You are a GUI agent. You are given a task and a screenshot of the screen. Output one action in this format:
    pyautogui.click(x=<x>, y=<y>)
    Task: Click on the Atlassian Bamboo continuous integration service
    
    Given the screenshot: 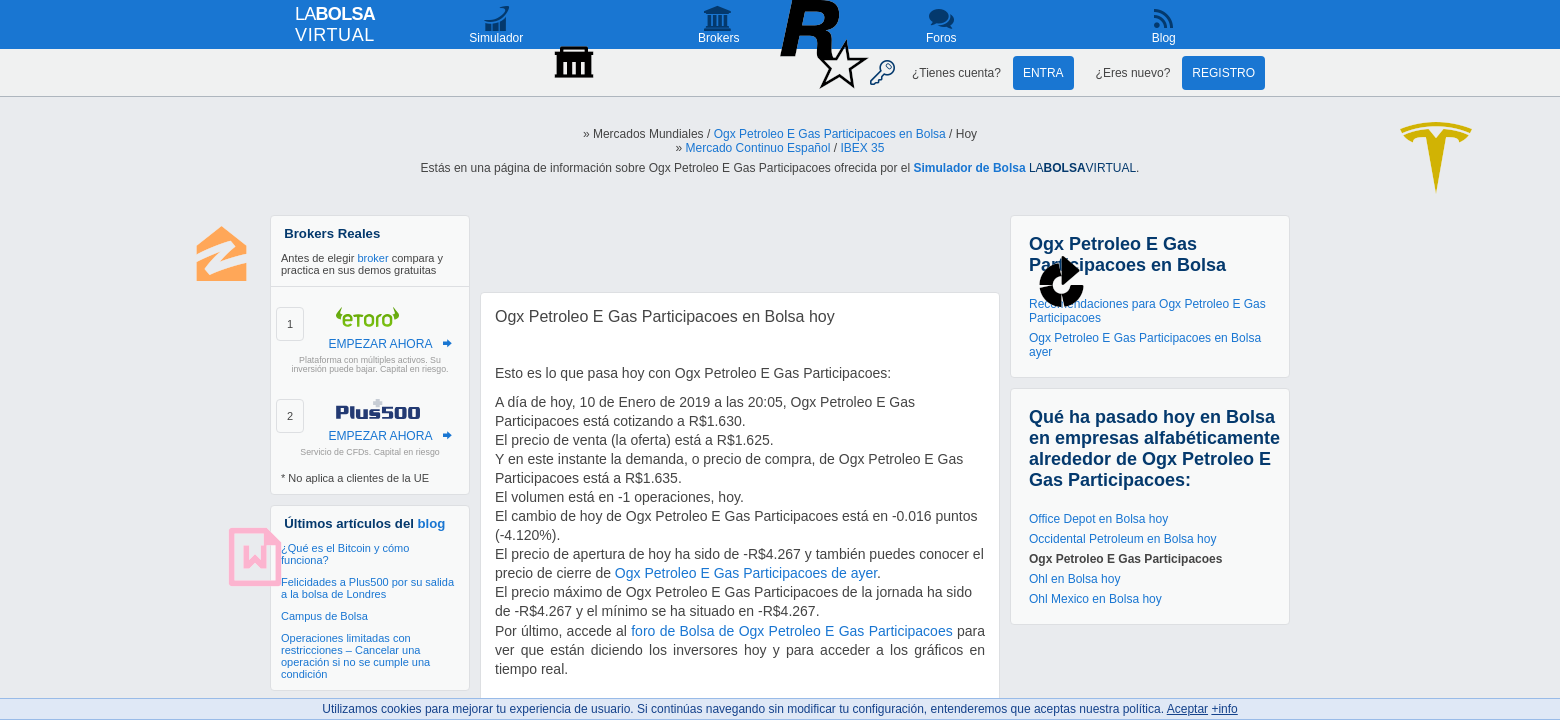 What is the action you would take?
    pyautogui.click(x=1061, y=281)
    